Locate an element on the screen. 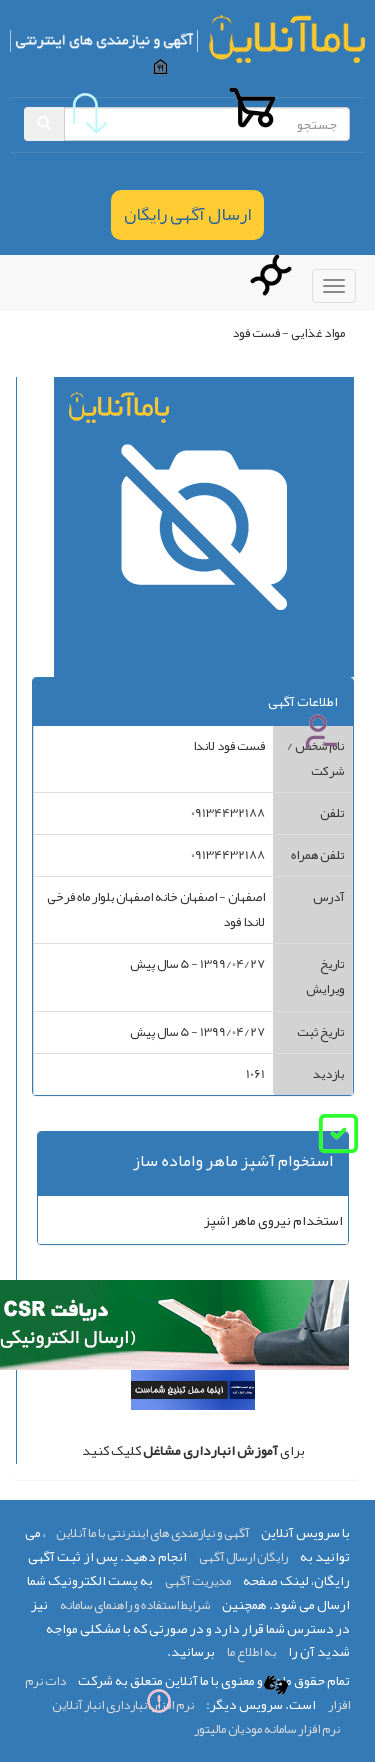  access gardening or outdoor supplies is located at coordinates (253, 107).